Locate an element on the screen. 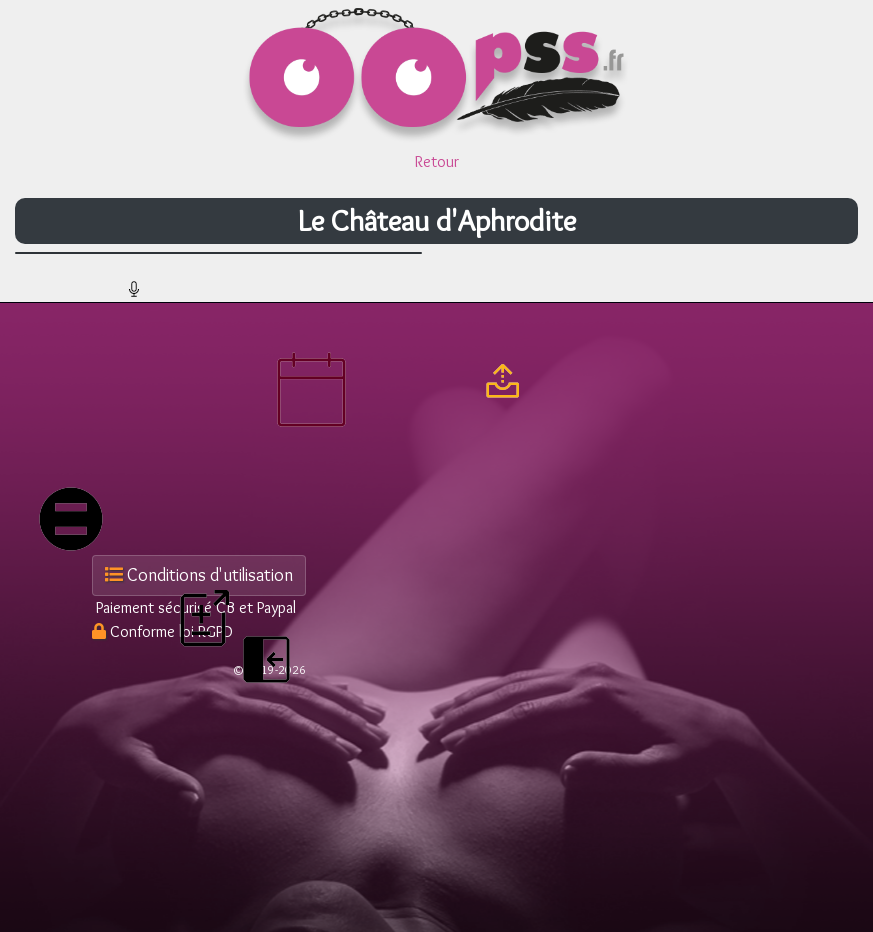  view calendar or schedule is located at coordinates (311, 392).